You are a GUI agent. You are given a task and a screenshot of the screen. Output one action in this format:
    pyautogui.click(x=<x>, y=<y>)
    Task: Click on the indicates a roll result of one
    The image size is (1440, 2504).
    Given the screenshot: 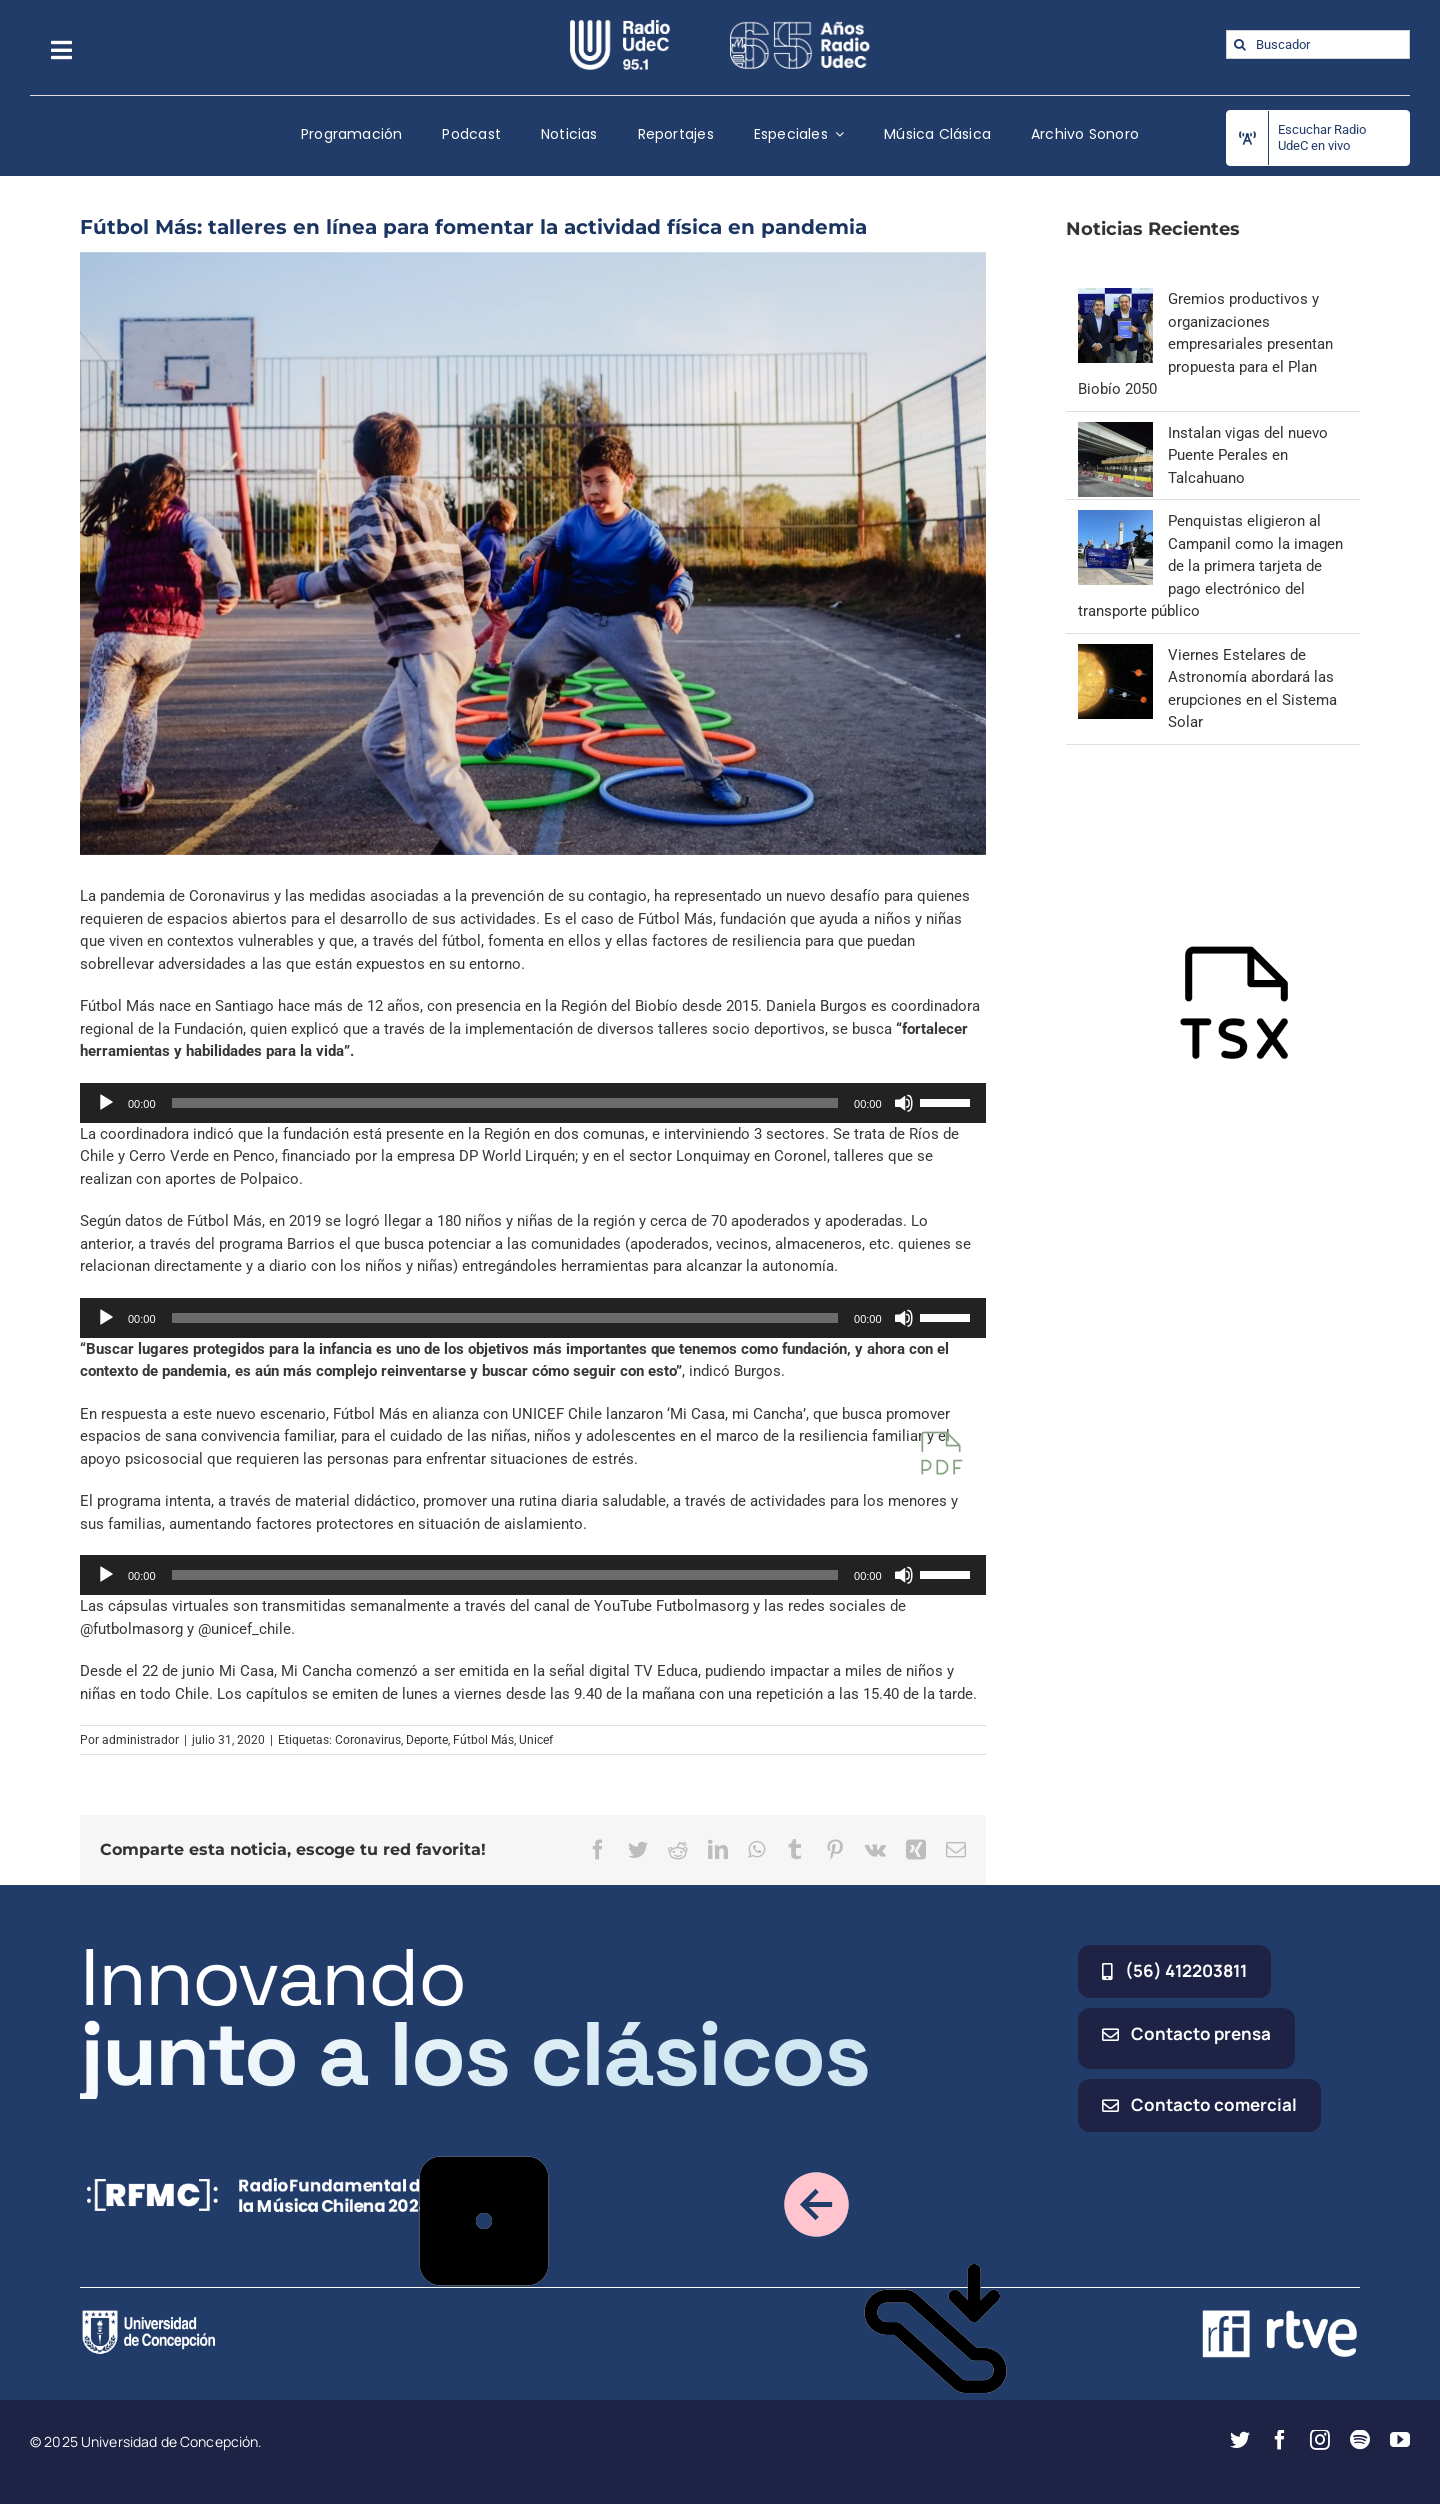 What is the action you would take?
    pyautogui.click(x=484, y=2221)
    